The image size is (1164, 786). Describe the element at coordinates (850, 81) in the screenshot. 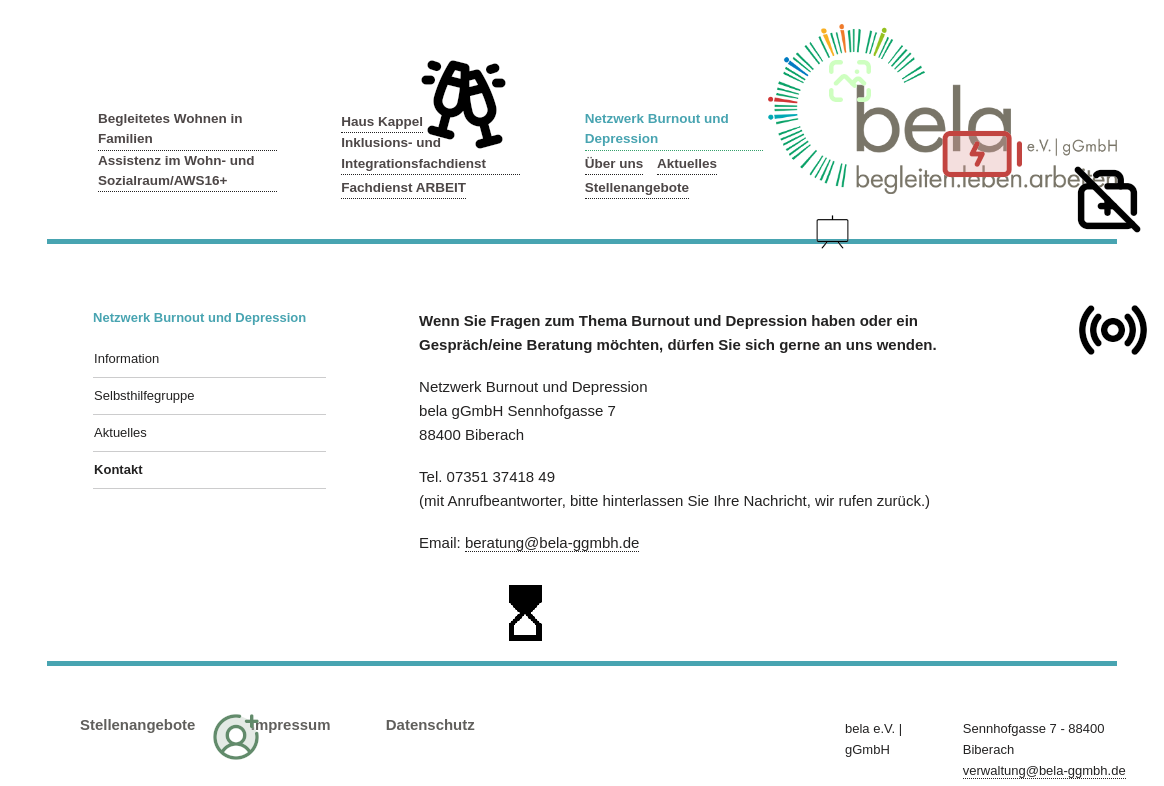

I see `scan or digitize a photo` at that location.